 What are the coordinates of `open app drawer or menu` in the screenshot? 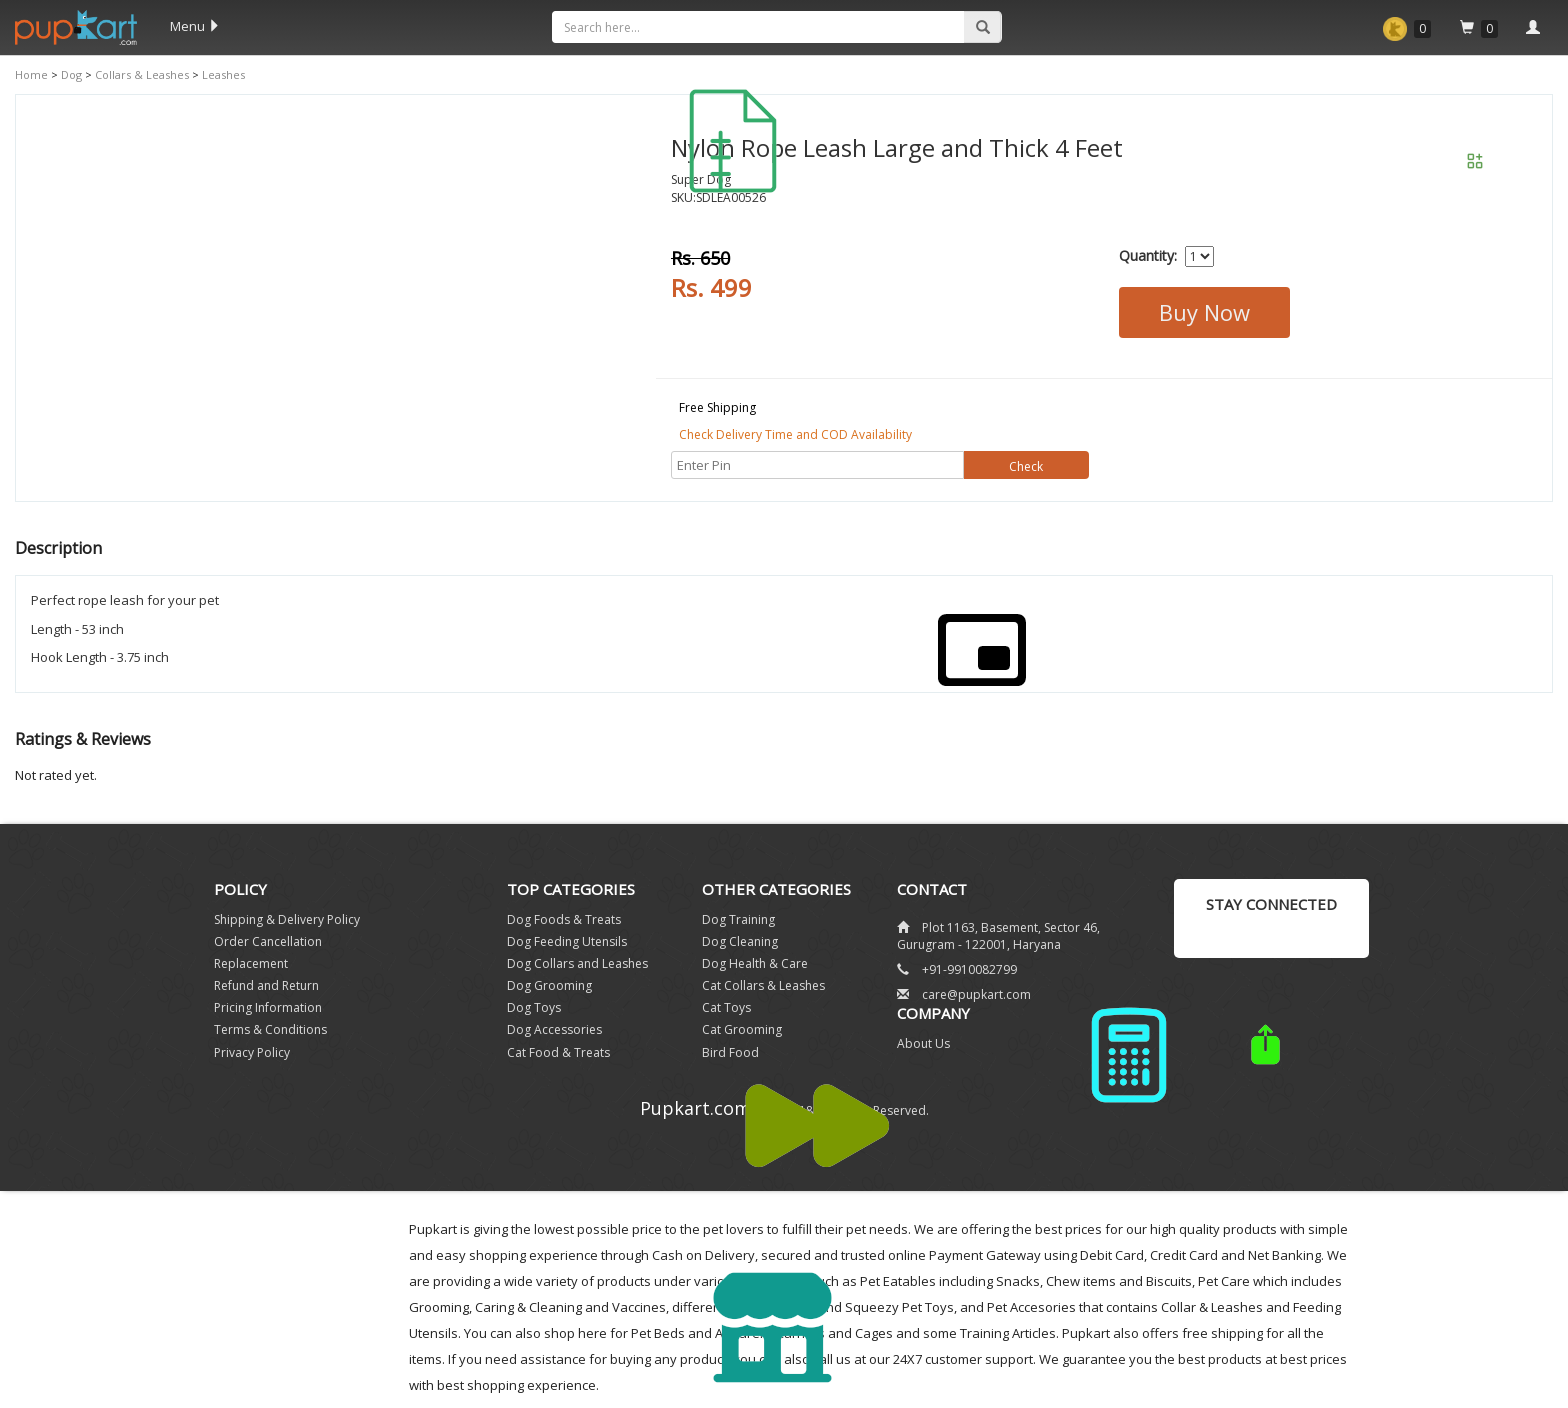 It's located at (1475, 161).